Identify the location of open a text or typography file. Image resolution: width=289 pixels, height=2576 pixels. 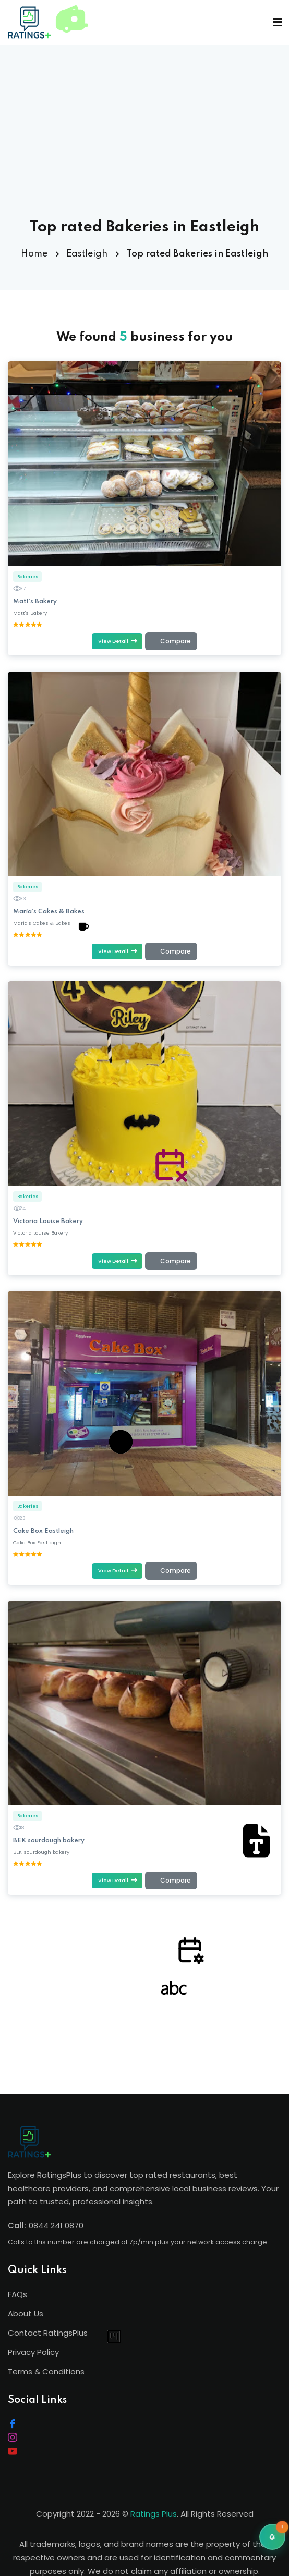
(256, 1840).